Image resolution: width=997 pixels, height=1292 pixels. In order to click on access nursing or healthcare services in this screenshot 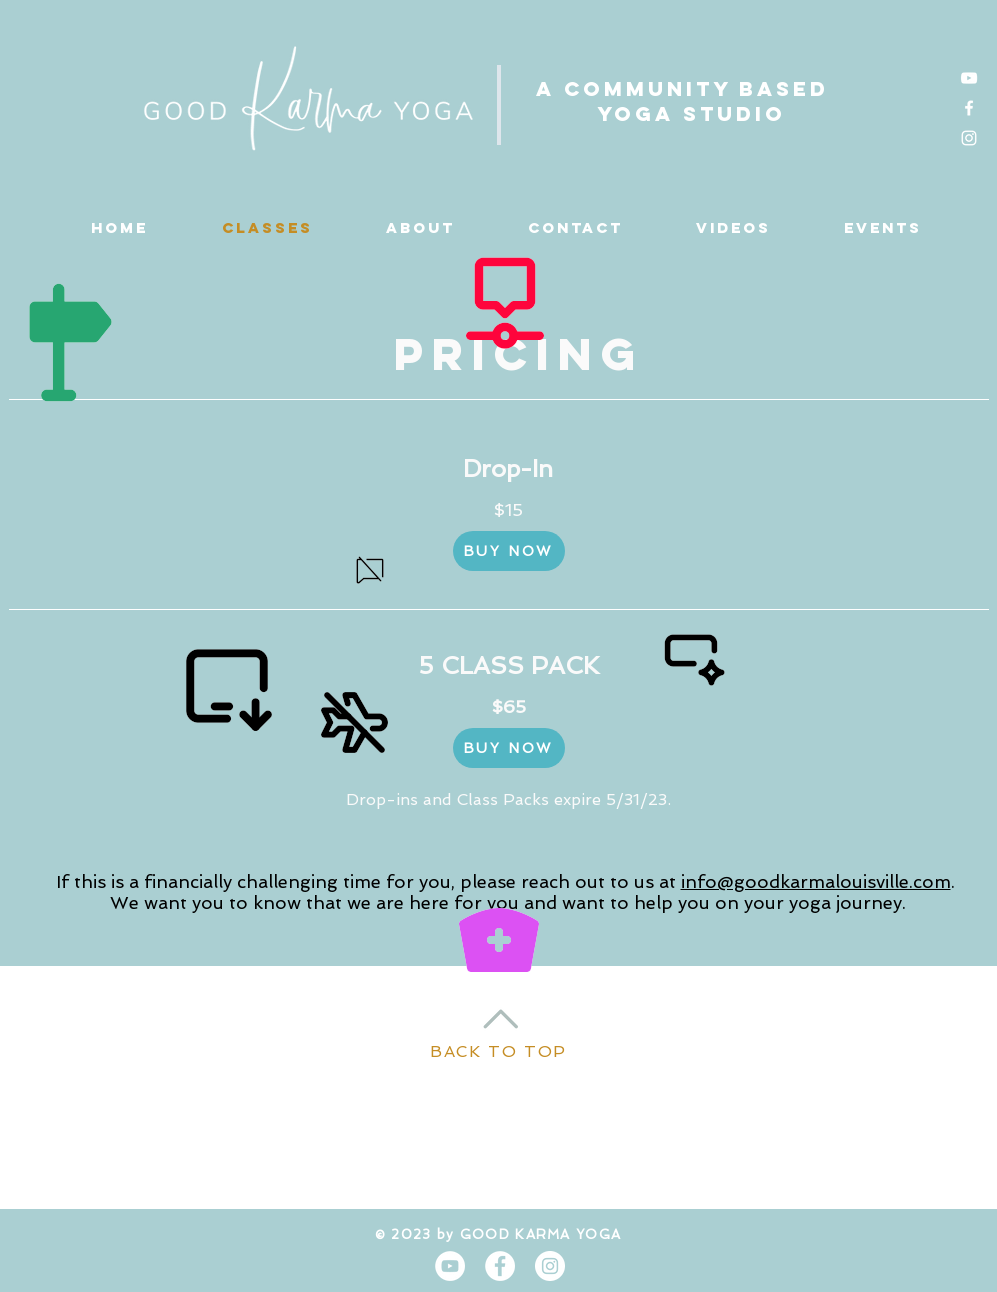, I will do `click(499, 940)`.